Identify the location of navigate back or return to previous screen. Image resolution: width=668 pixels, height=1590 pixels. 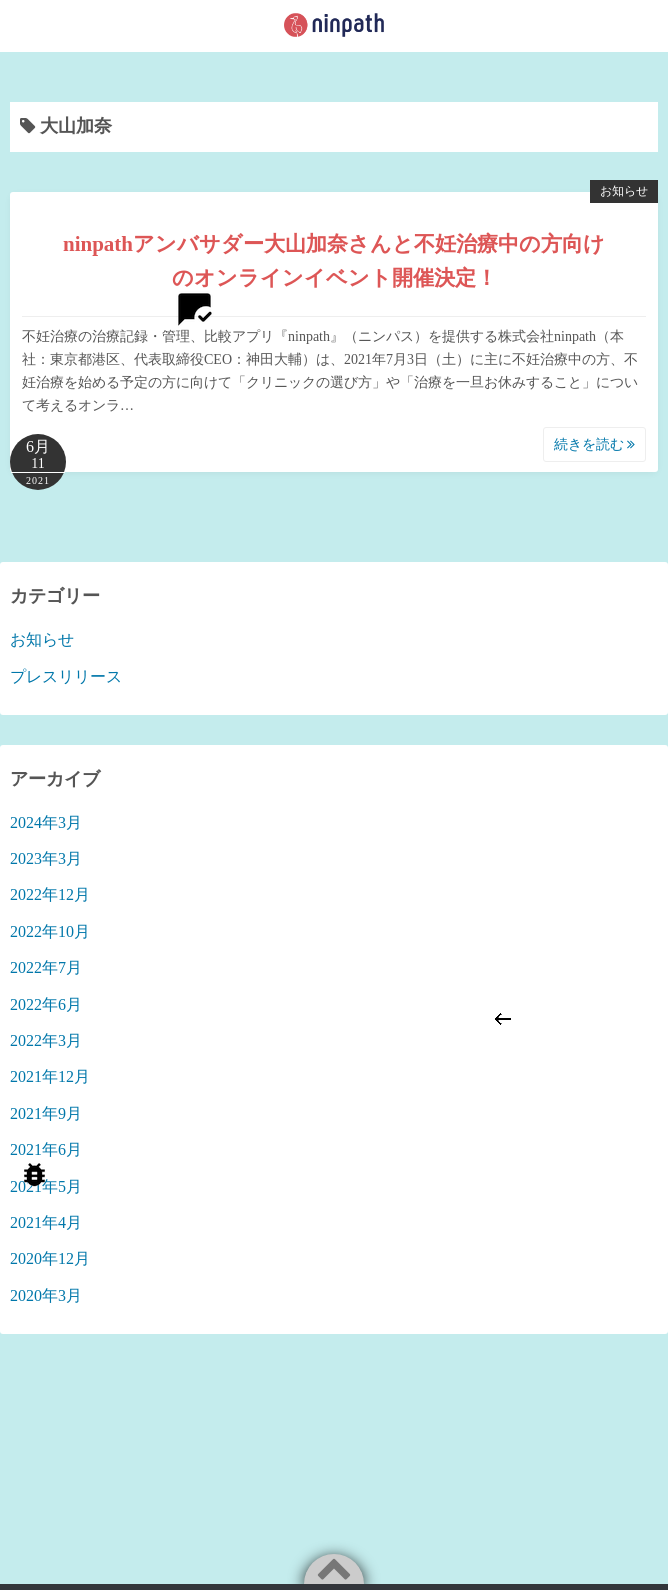
(503, 1019).